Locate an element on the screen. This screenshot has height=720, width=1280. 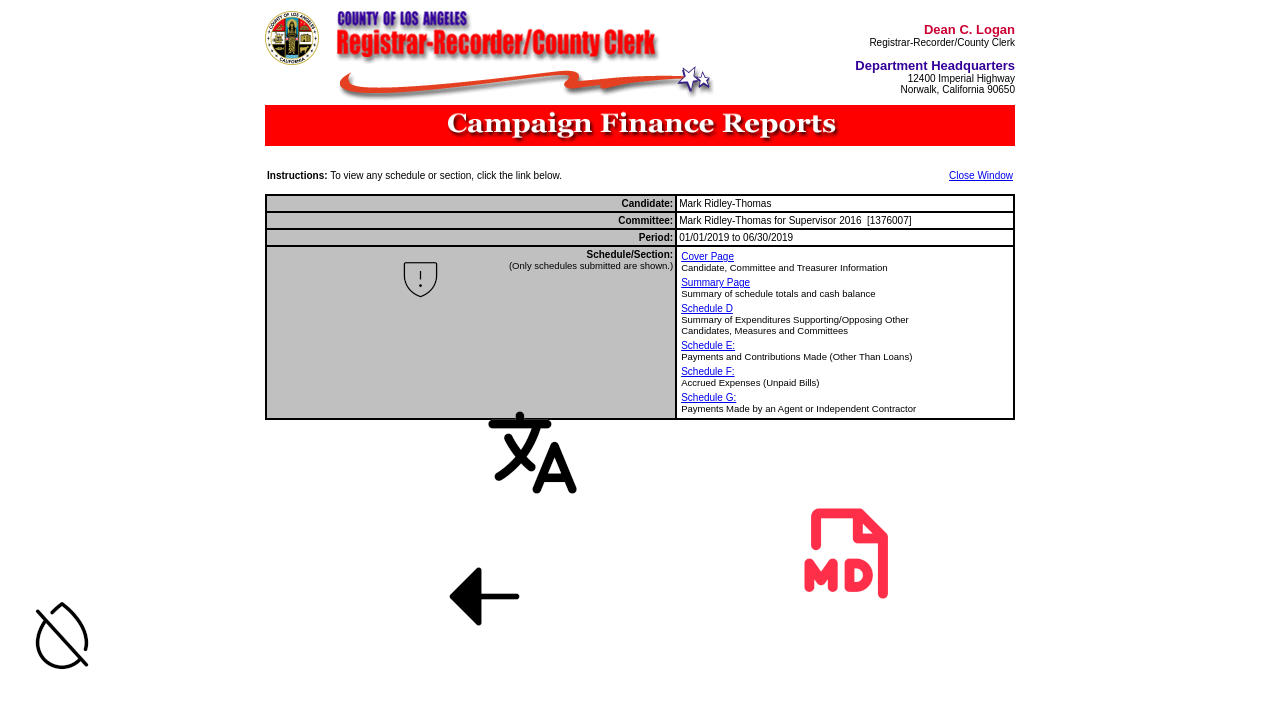
go back to the previous screen is located at coordinates (484, 596).